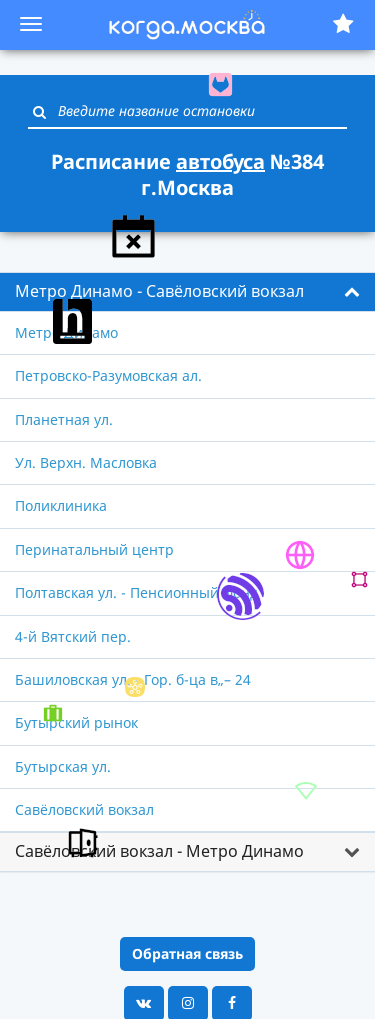 This screenshot has height=1019, width=375. What do you see at coordinates (220, 84) in the screenshot?
I see `open GitLab` at bounding box center [220, 84].